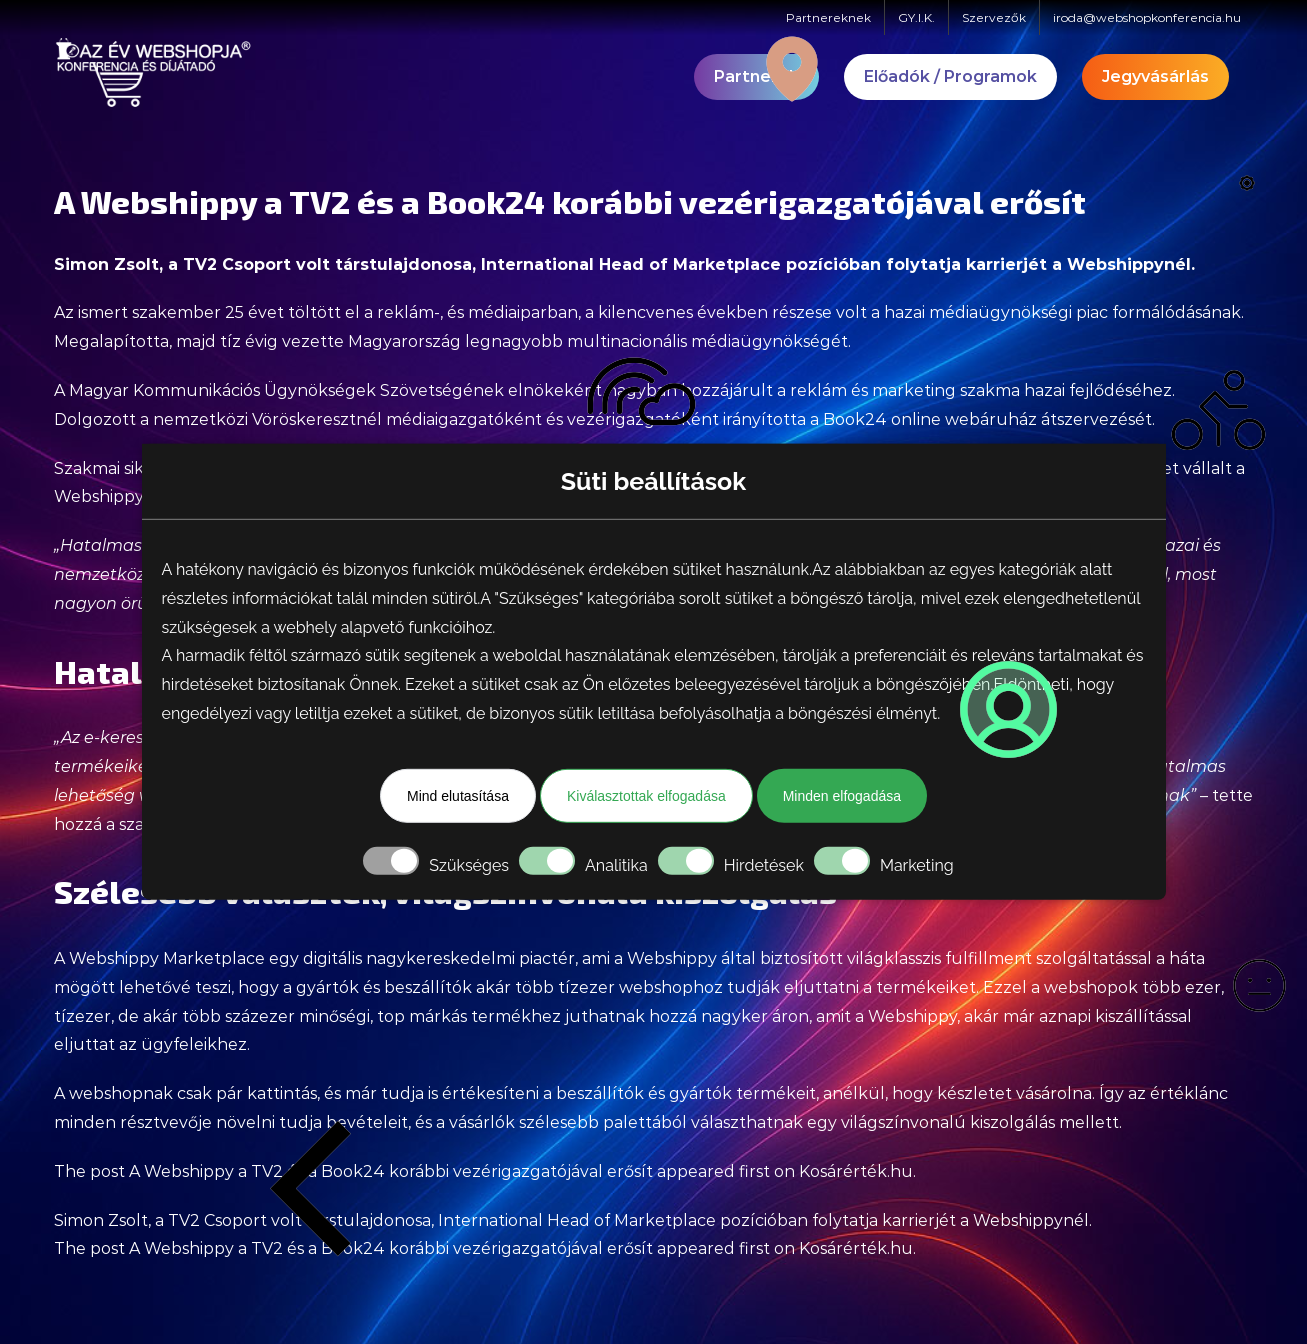 The width and height of the screenshot is (1307, 1344). Describe the element at coordinates (1247, 183) in the screenshot. I see `increase screen brightness` at that location.